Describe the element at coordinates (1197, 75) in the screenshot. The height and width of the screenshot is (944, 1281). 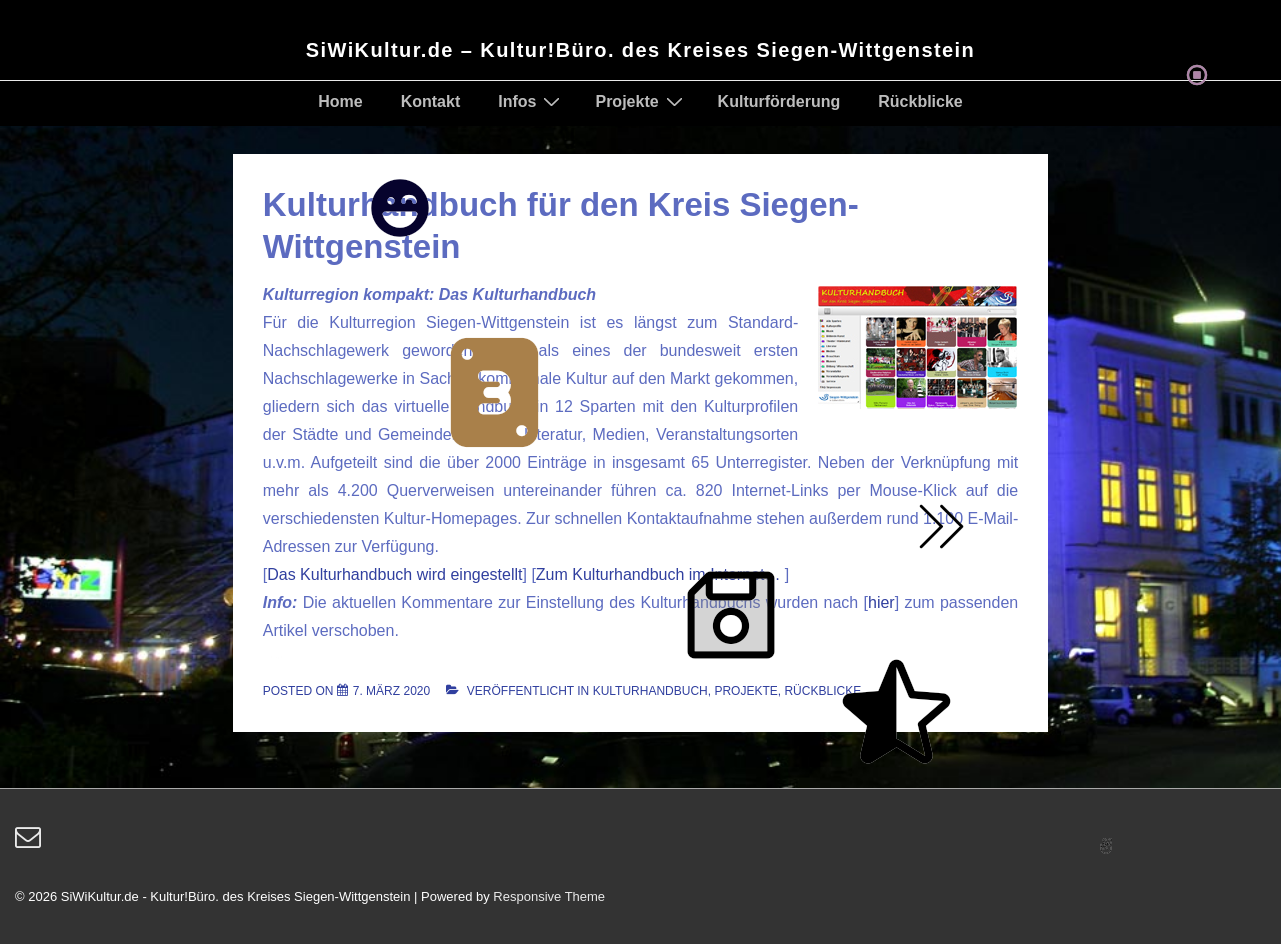
I see `stop media playback` at that location.